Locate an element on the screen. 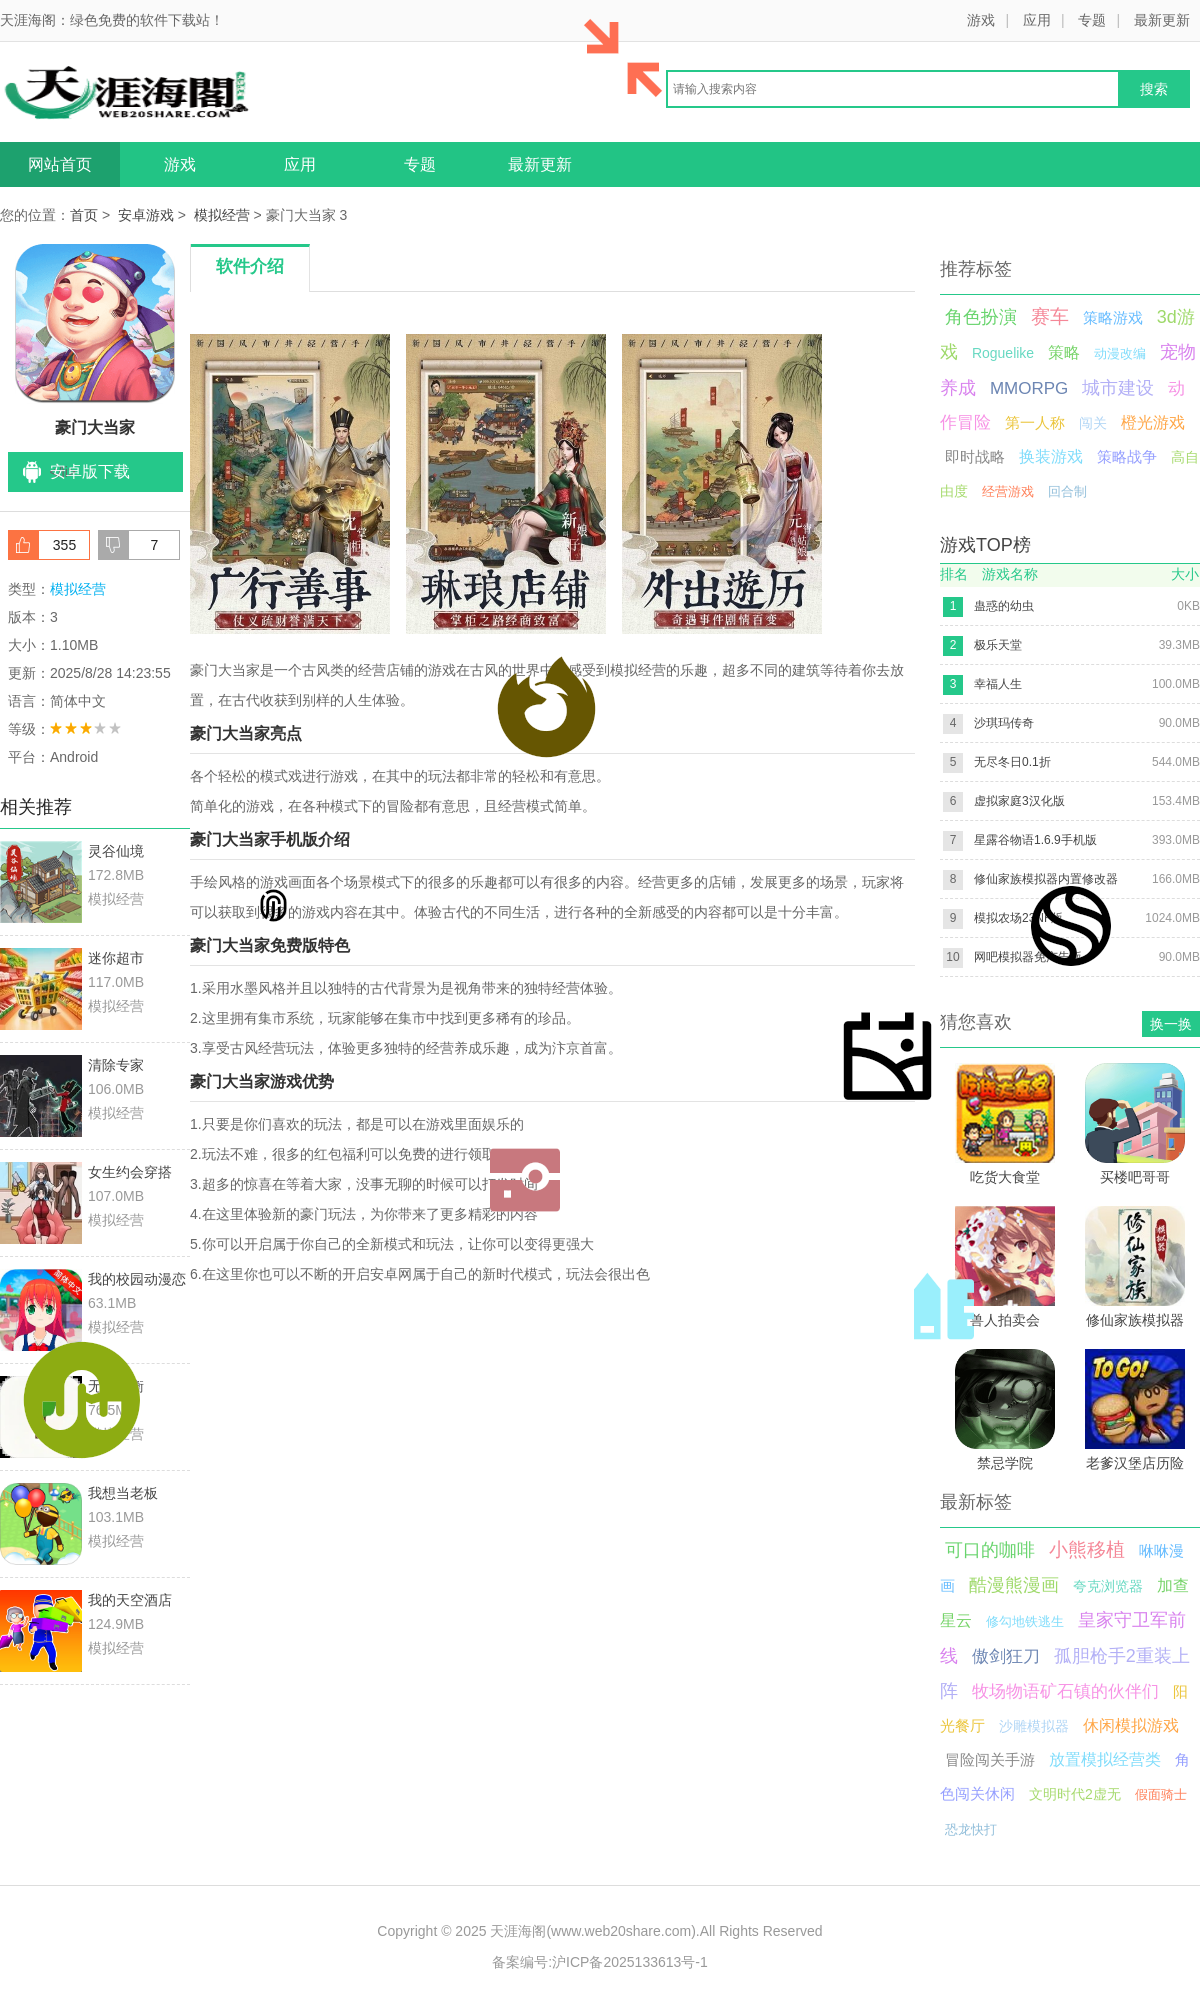  open the spond app is located at coordinates (1071, 926).